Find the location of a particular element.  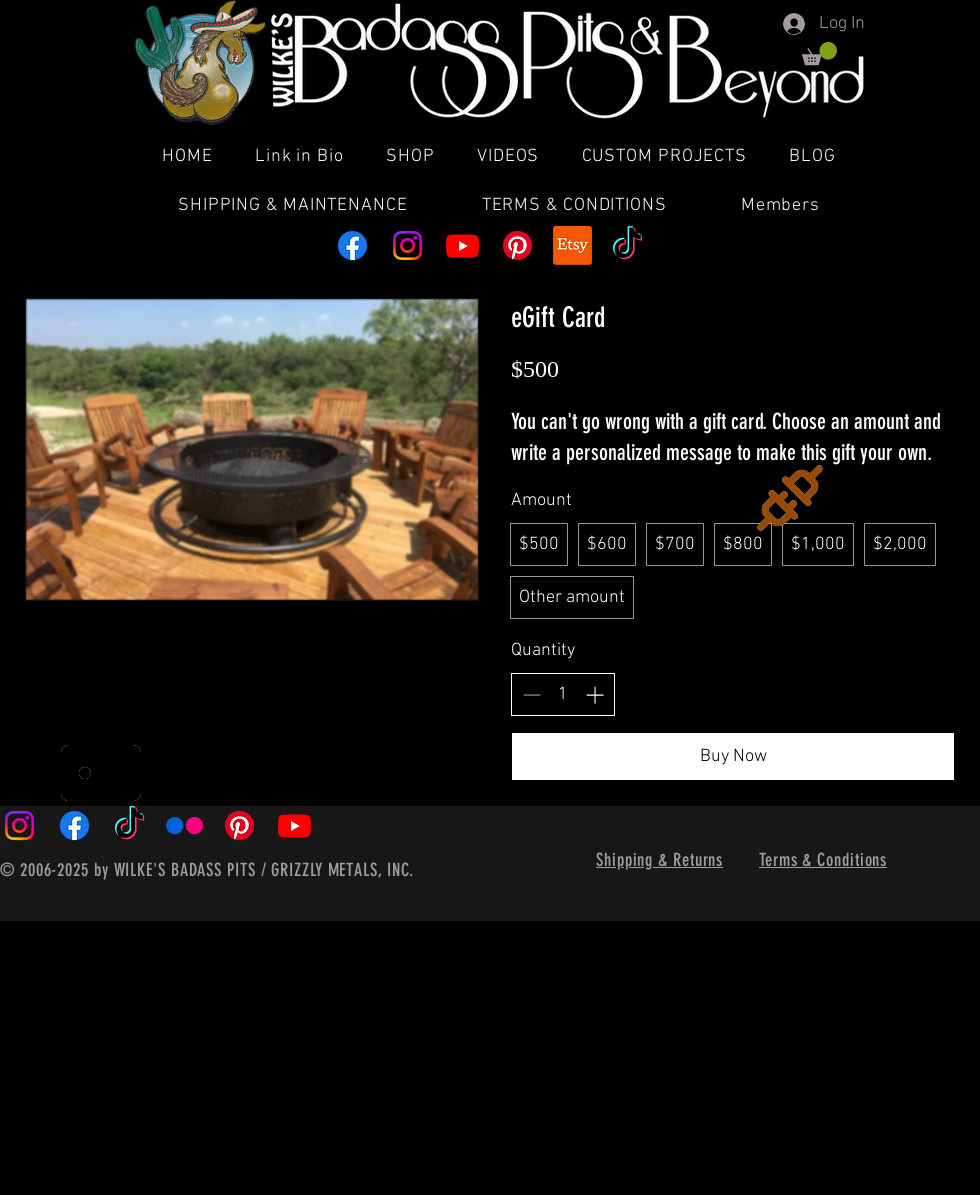

connect or establish a connection is located at coordinates (790, 498).